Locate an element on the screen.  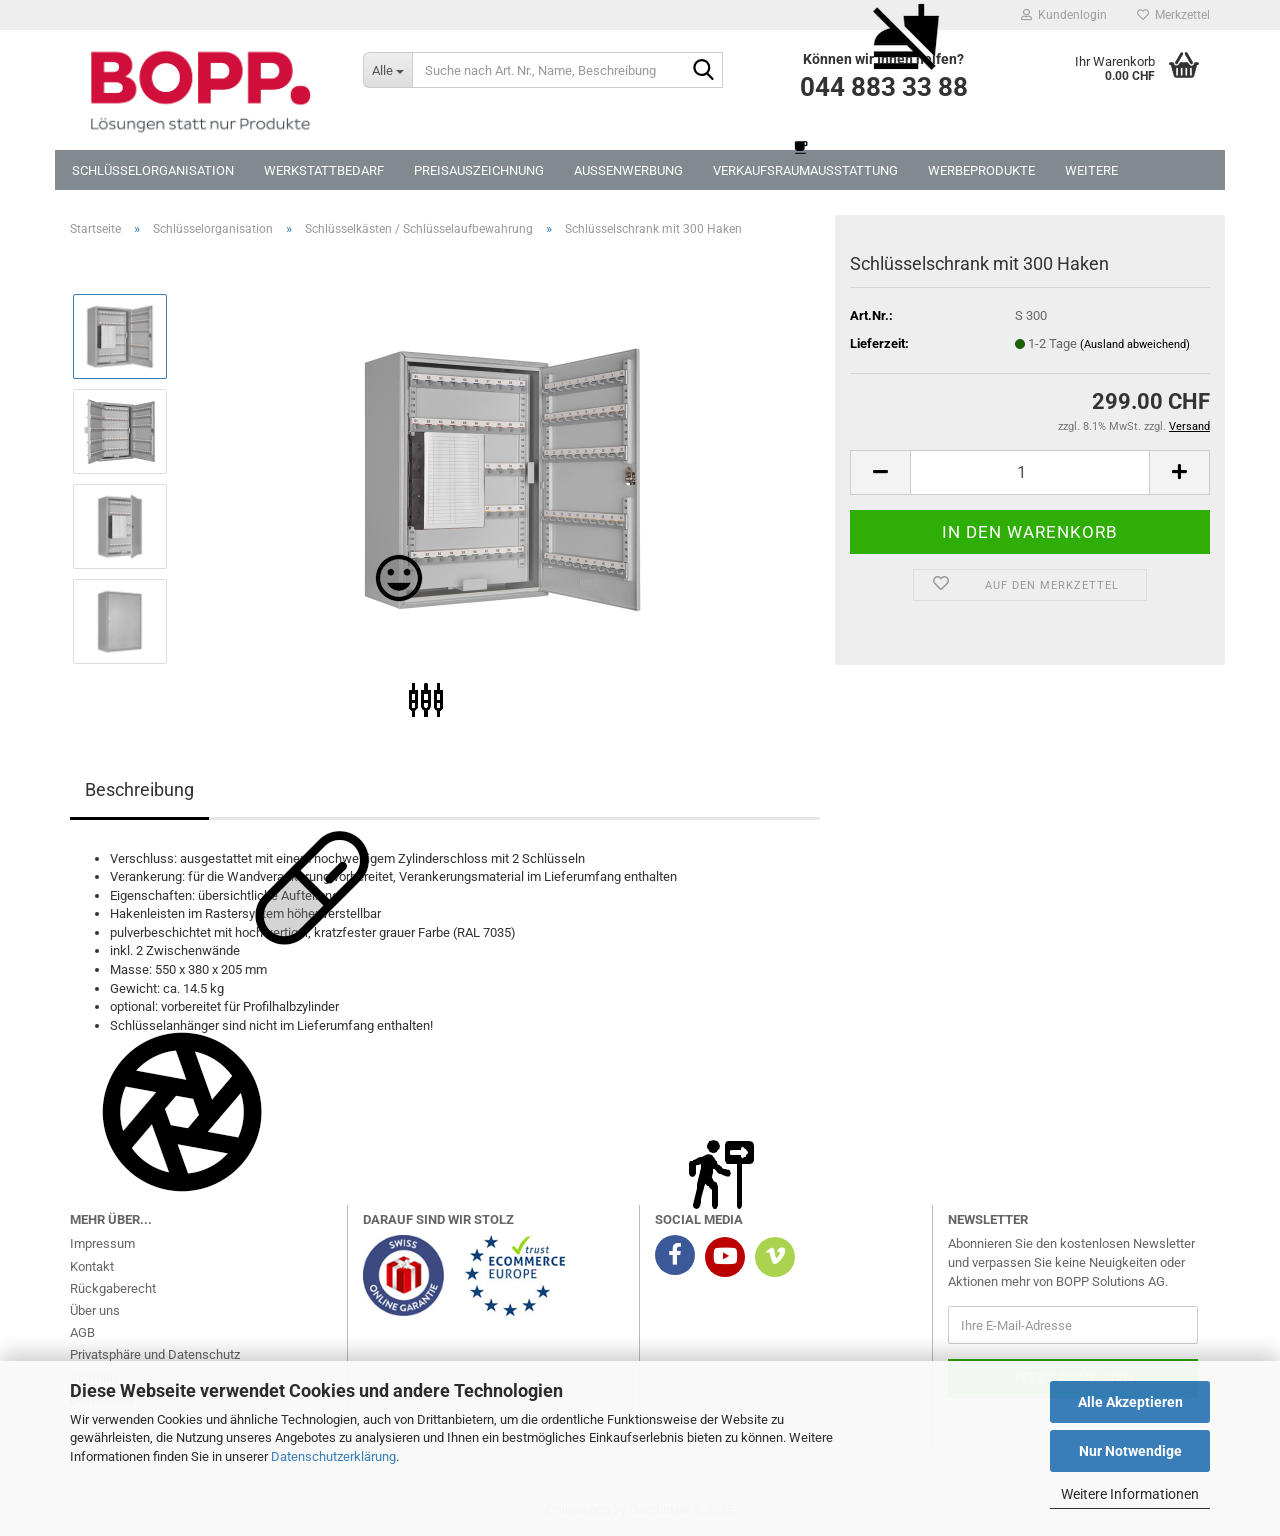
select your current mood or emotional state is located at coordinates (399, 578).